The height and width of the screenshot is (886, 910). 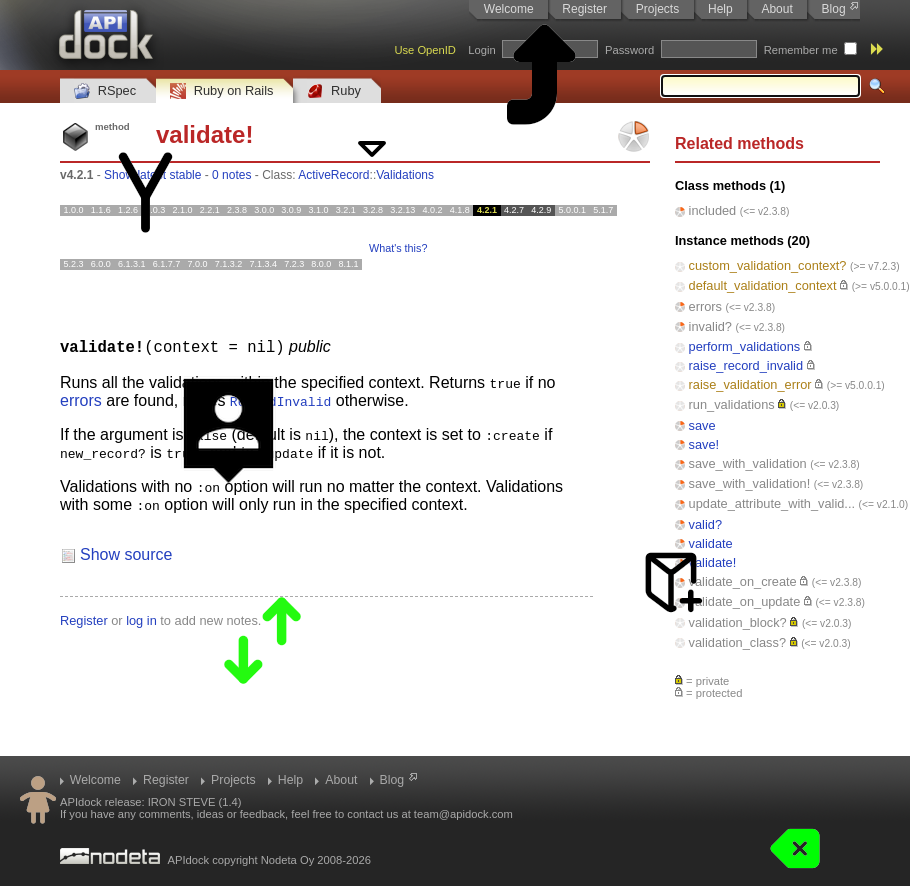 What do you see at coordinates (544, 74) in the screenshot?
I see `move item up one level` at bounding box center [544, 74].